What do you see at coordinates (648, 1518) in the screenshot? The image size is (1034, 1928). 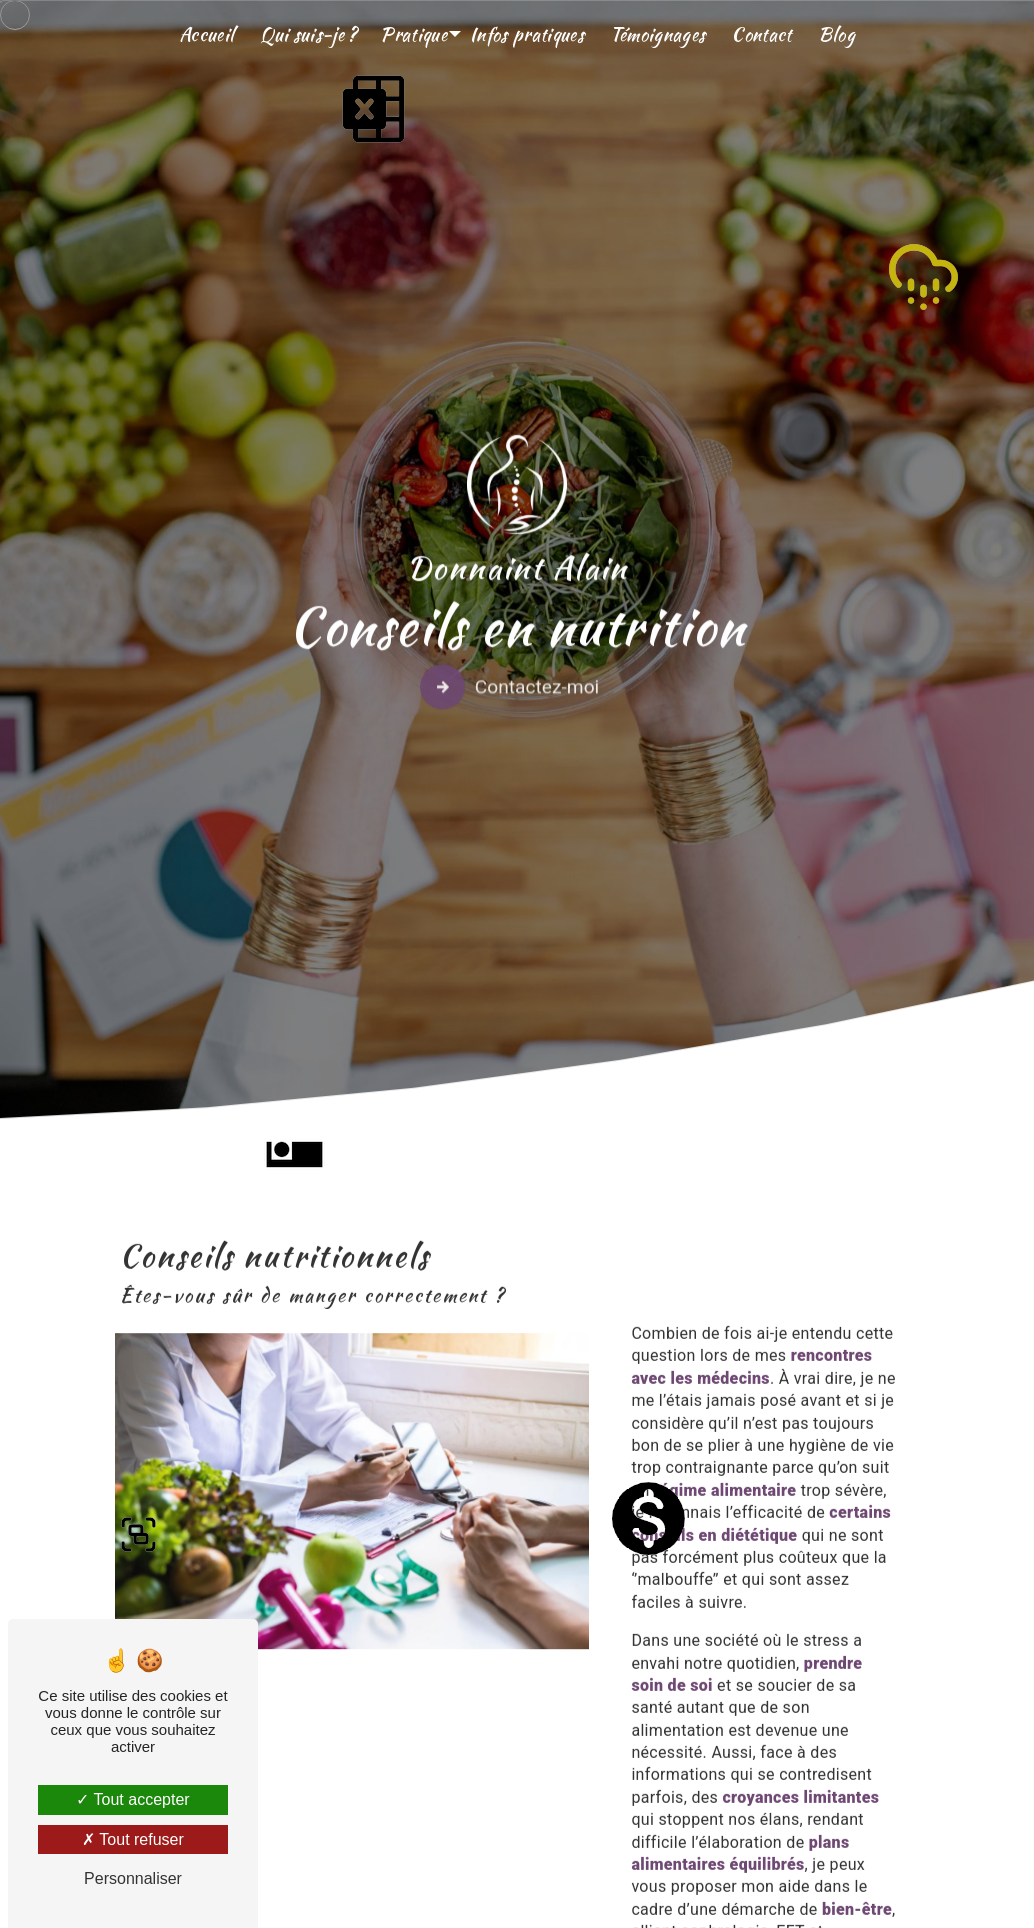 I see `view earnings or account balance` at bounding box center [648, 1518].